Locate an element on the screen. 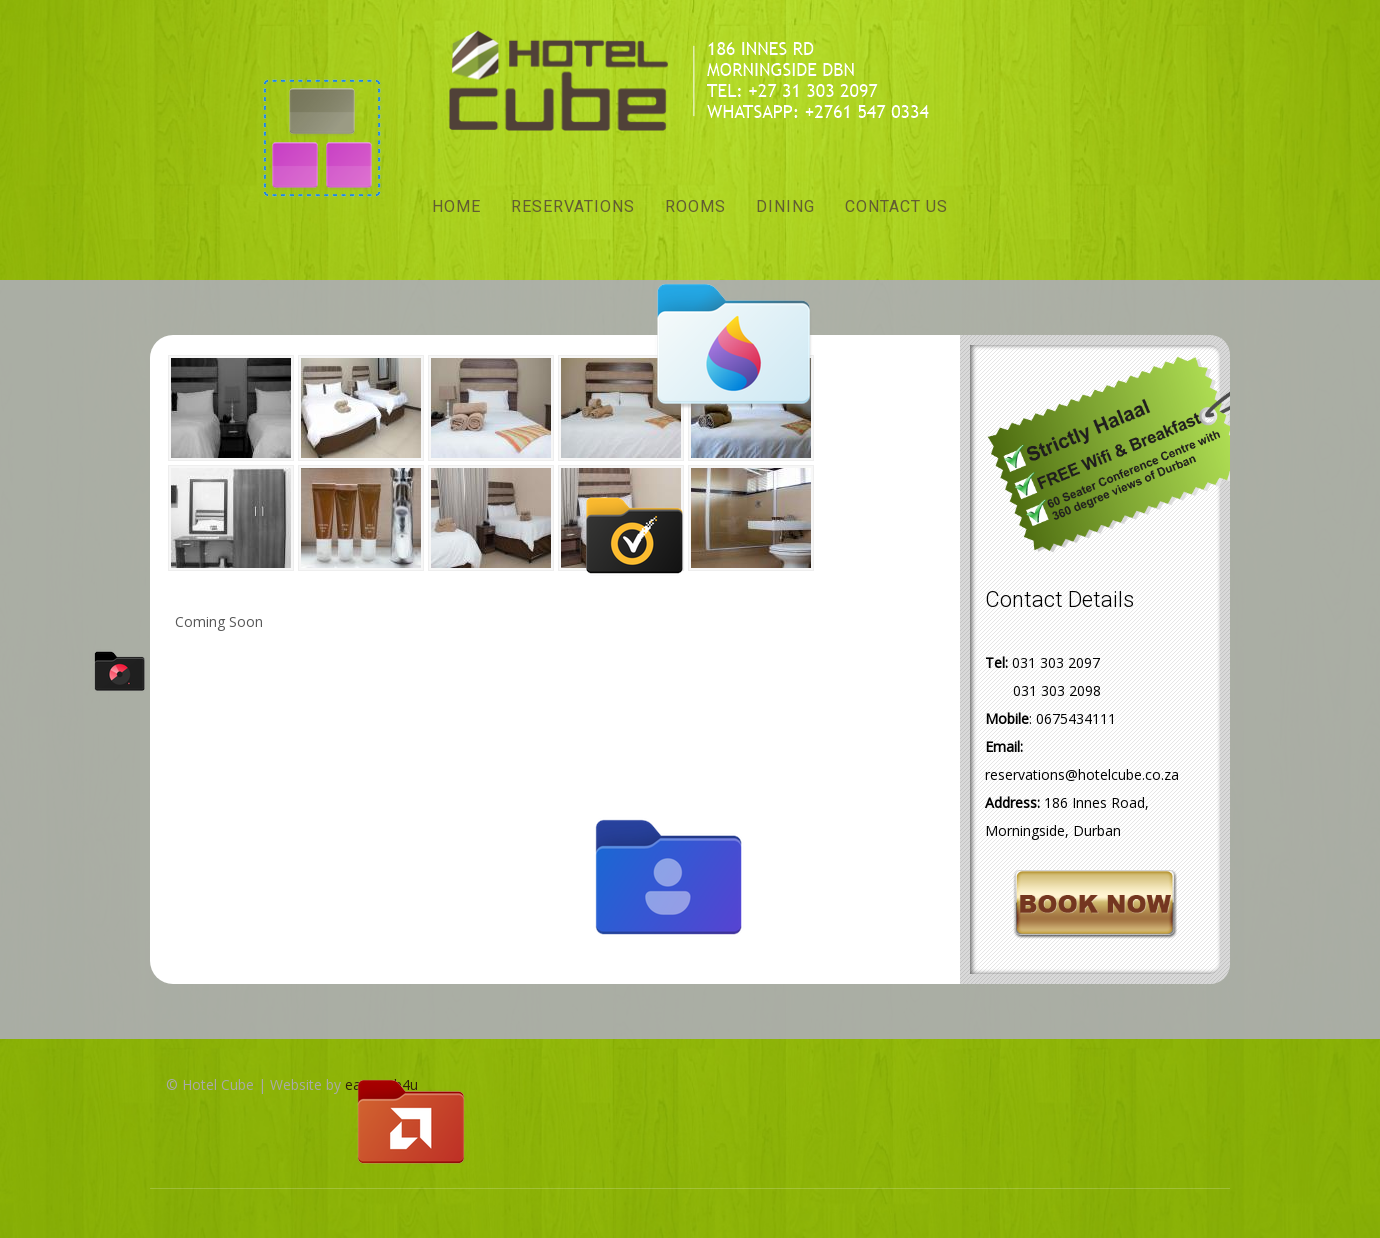  open user profile folder is located at coordinates (668, 881).